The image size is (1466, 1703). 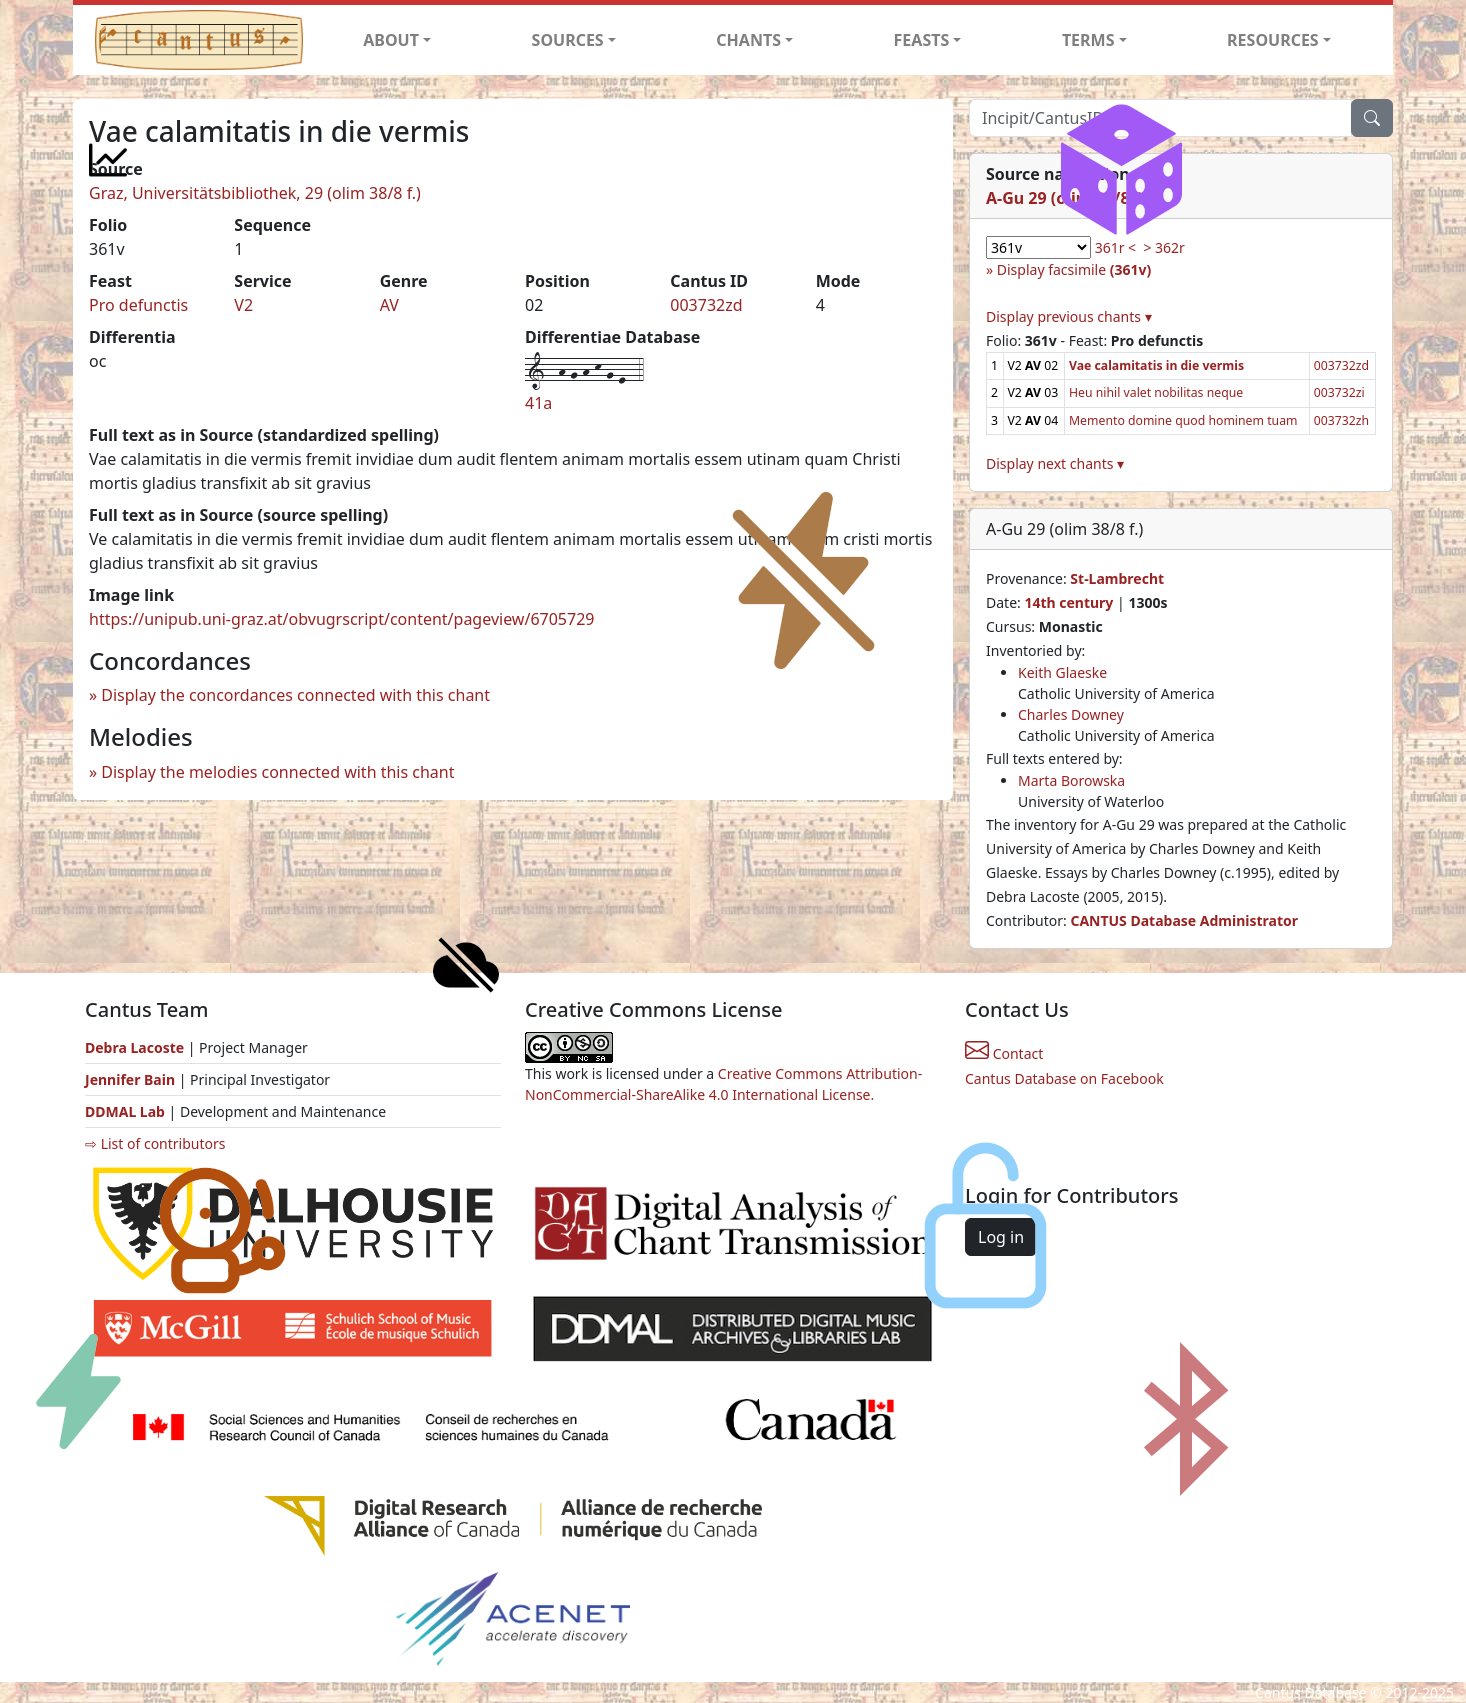 I want to click on toggle flash on for camera, so click(x=78, y=1391).